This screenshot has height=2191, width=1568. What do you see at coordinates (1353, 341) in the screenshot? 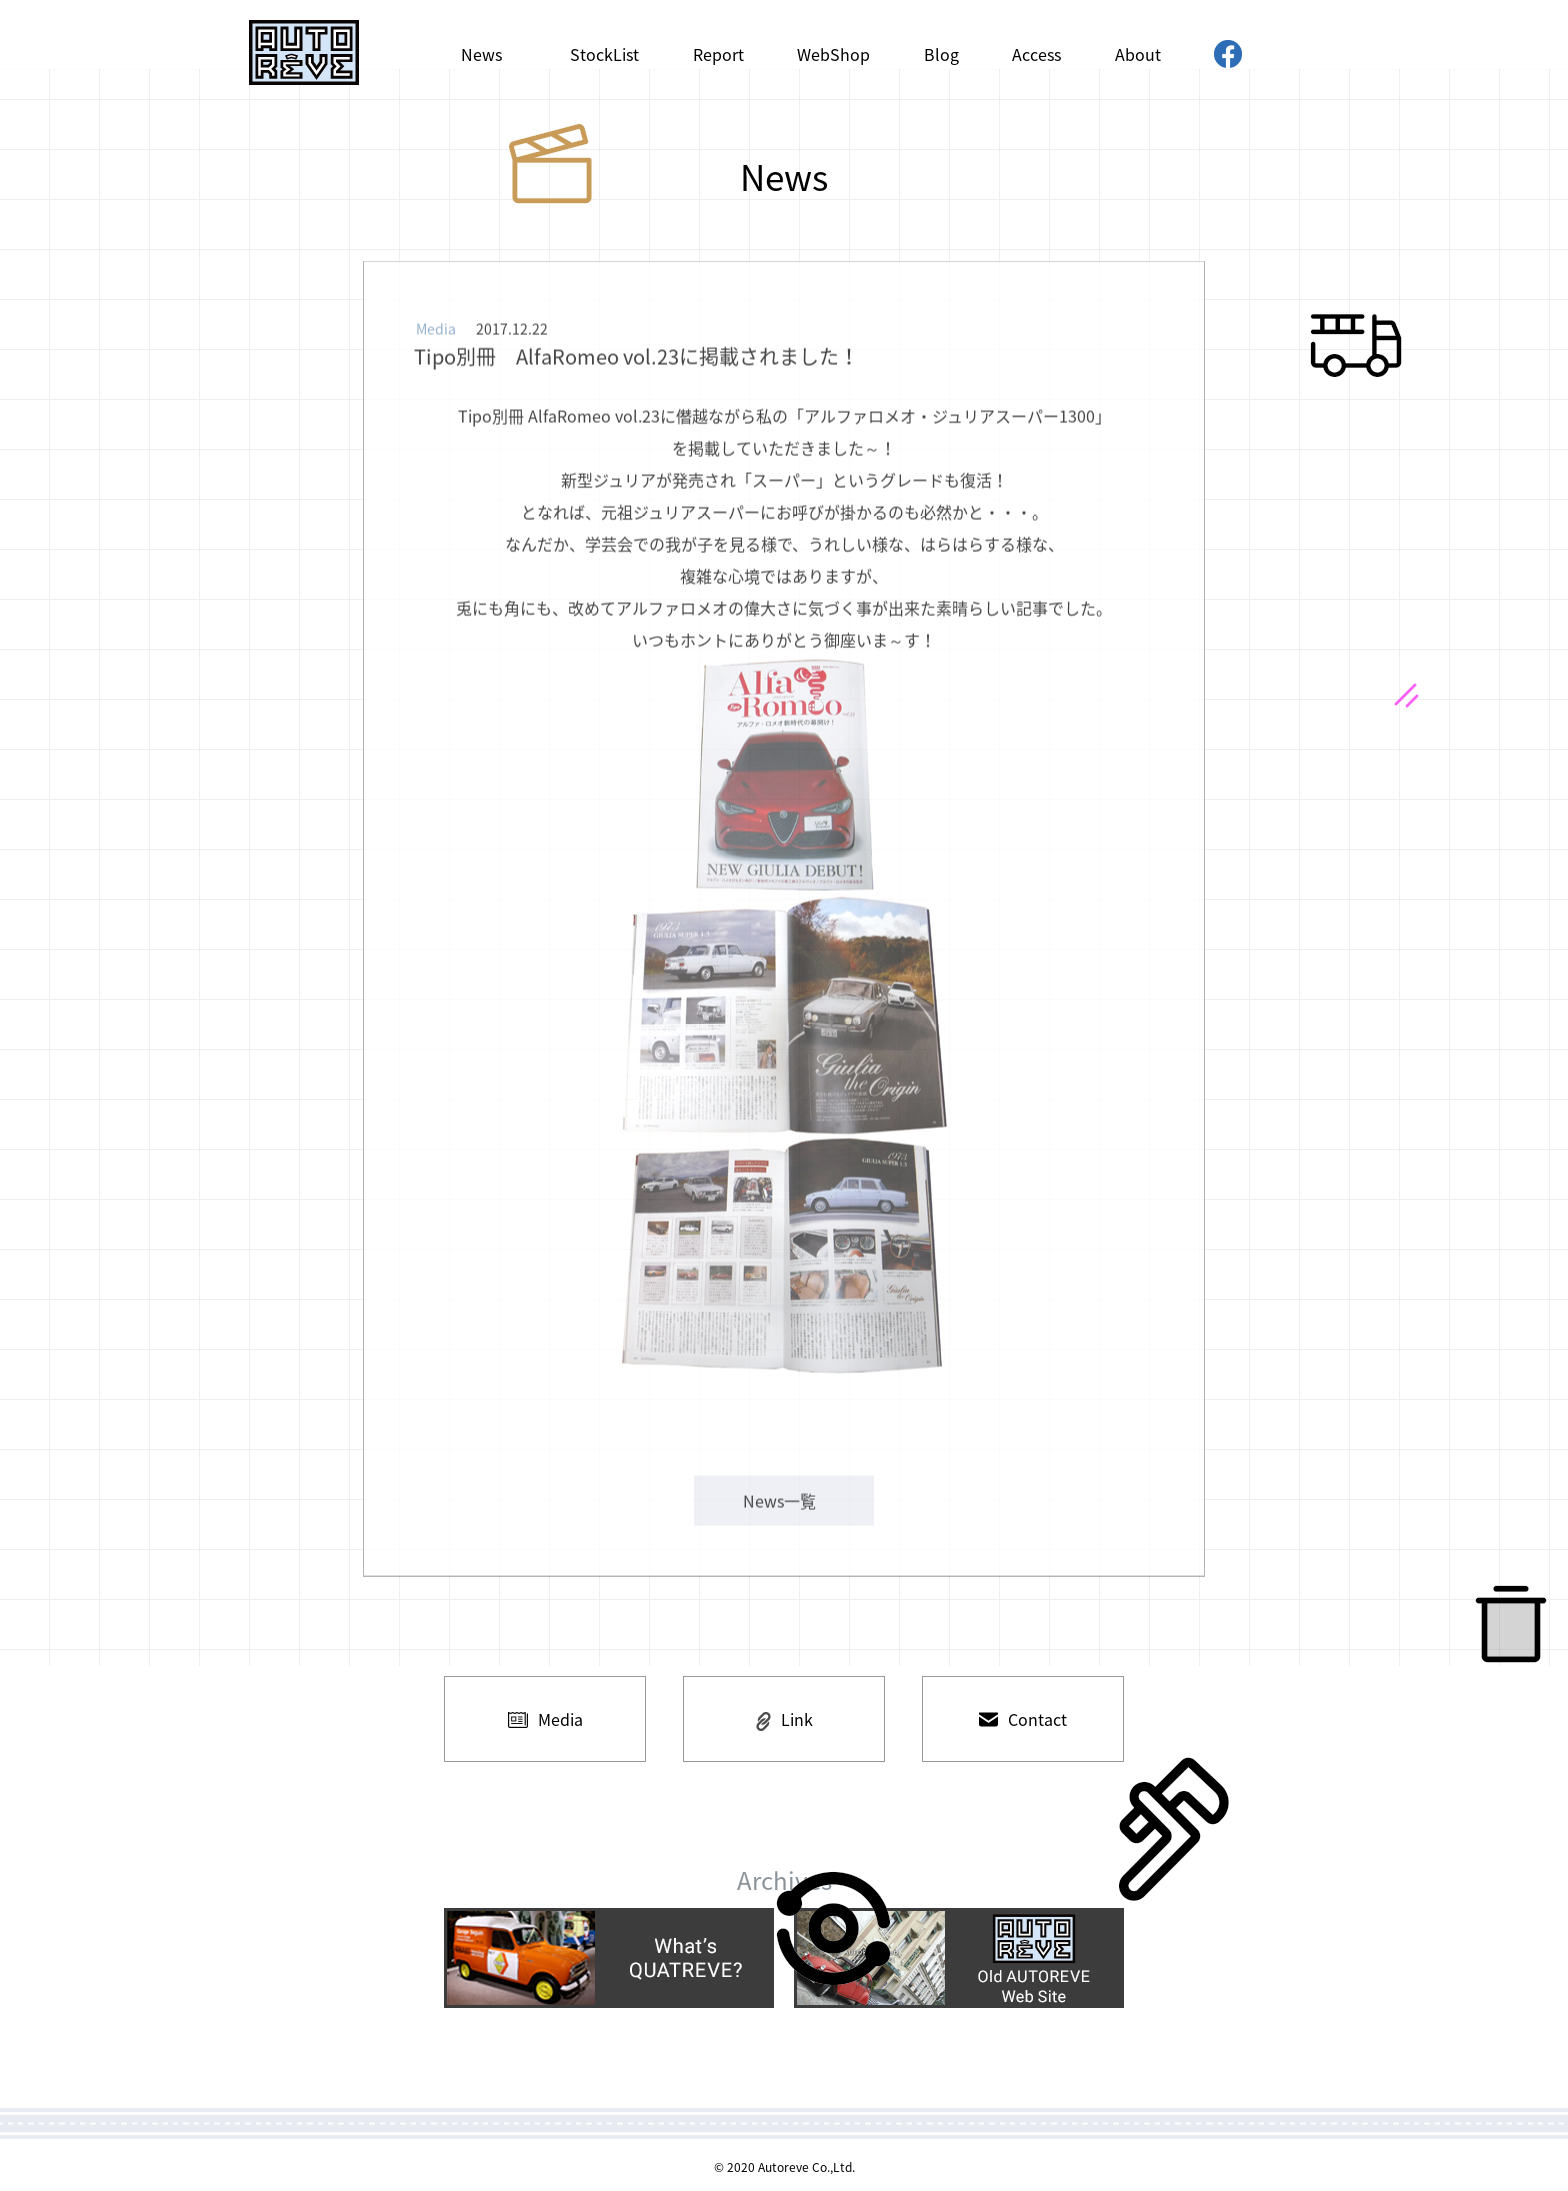
I see `access emergency services information` at bounding box center [1353, 341].